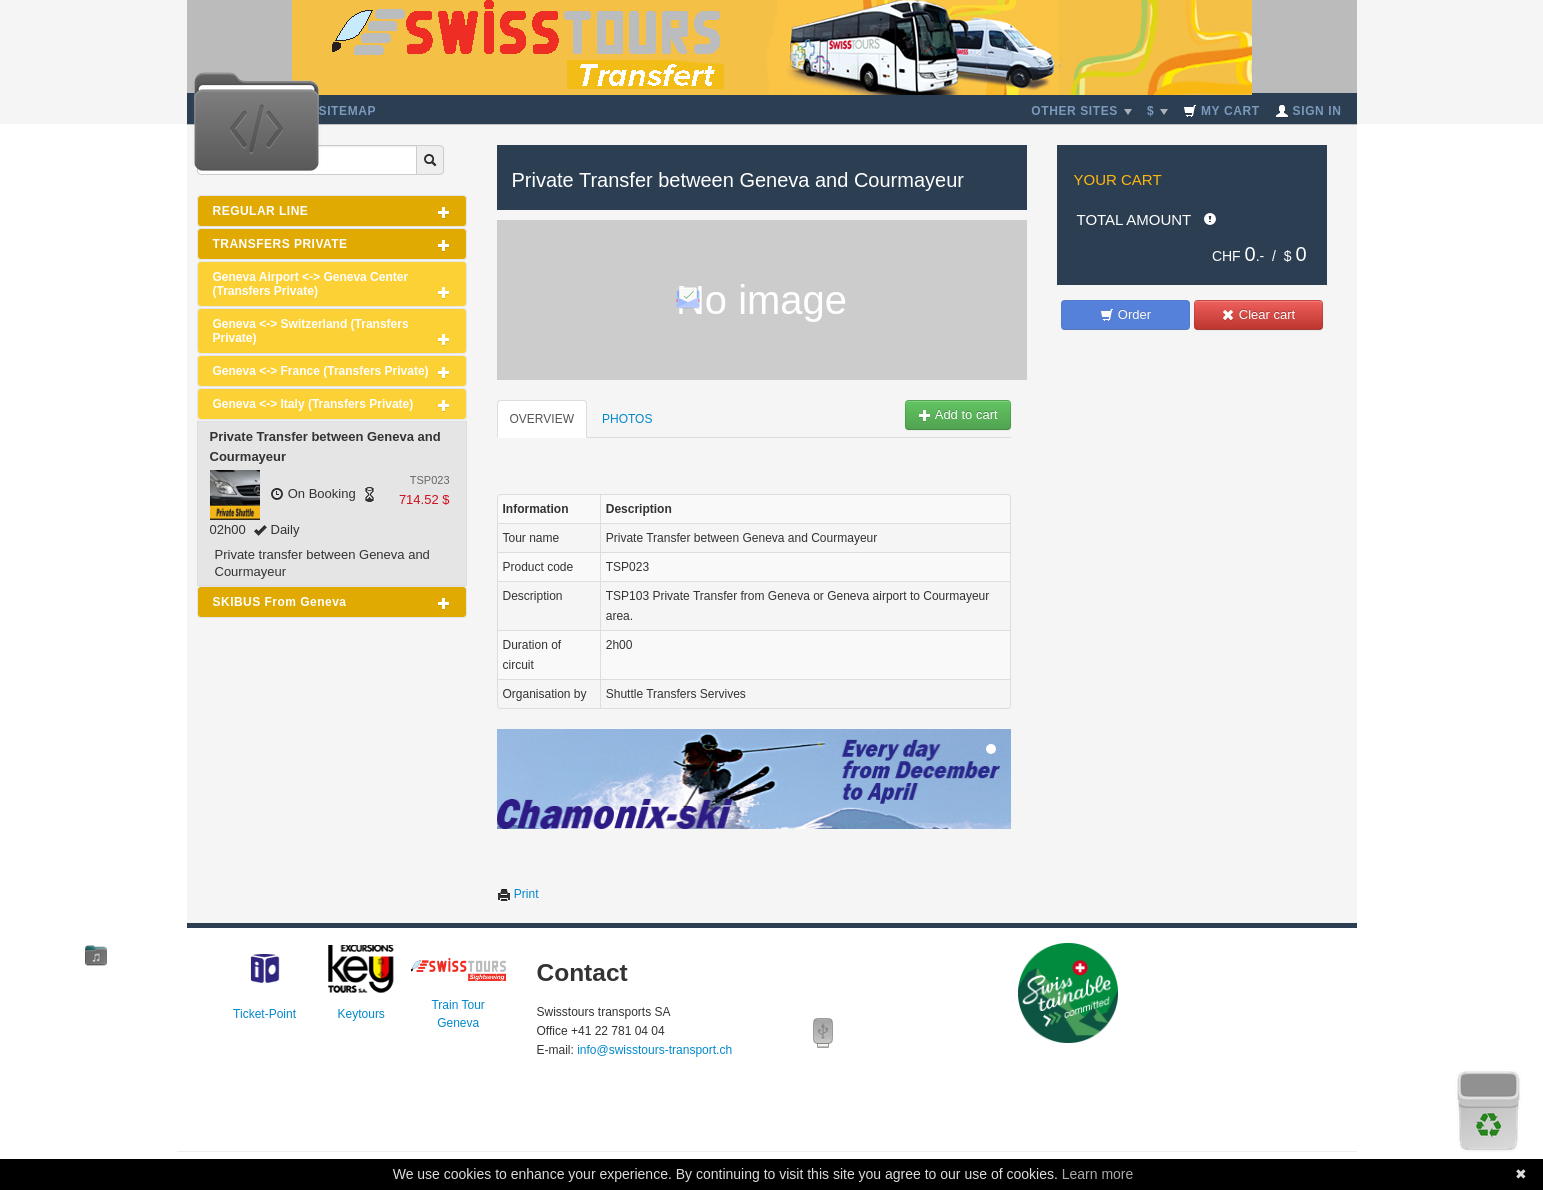 This screenshot has width=1543, height=1190. What do you see at coordinates (688, 299) in the screenshot?
I see `mark email as not junk or spam` at bounding box center [688, 299].